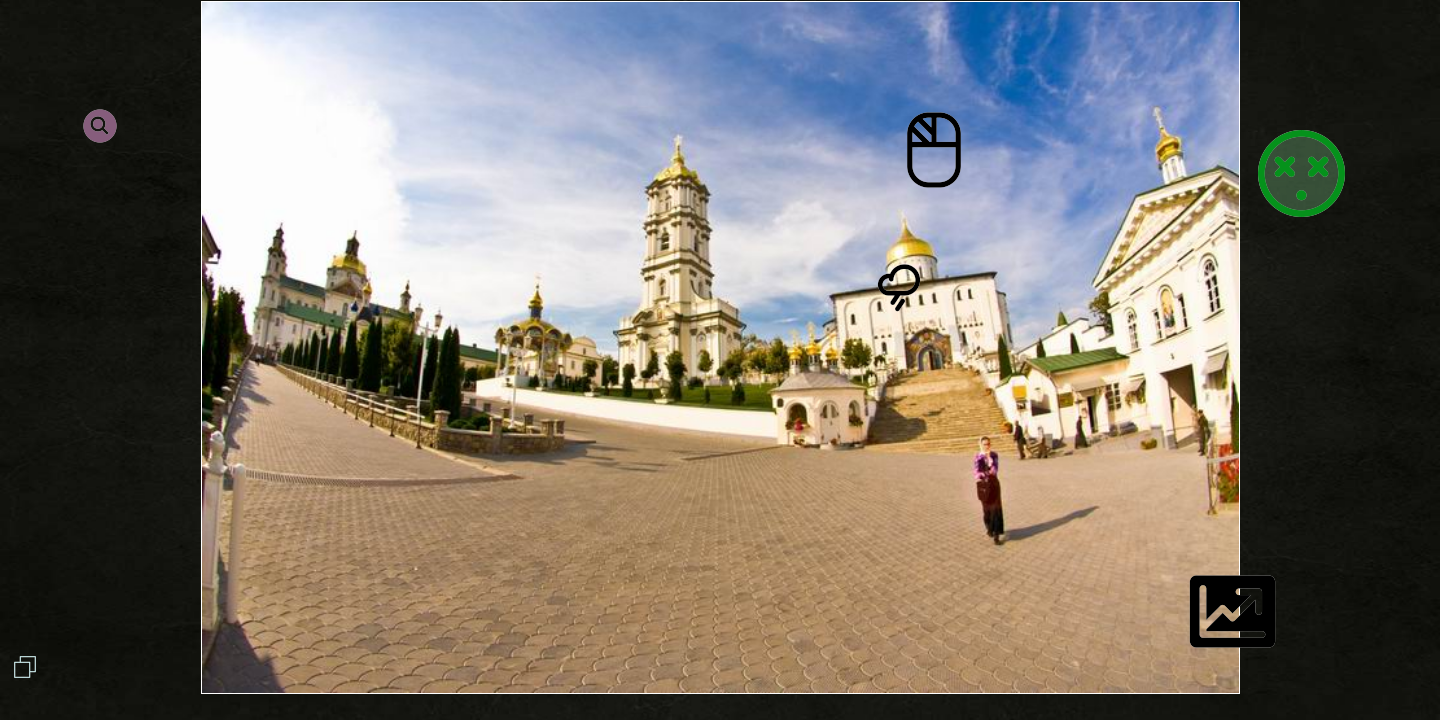 This screenshot has width=1440, height=720. What do you see at coordinates (25, 667) in the screenshot?
I see `copy to clipboard` at bounding box center [25, 667].